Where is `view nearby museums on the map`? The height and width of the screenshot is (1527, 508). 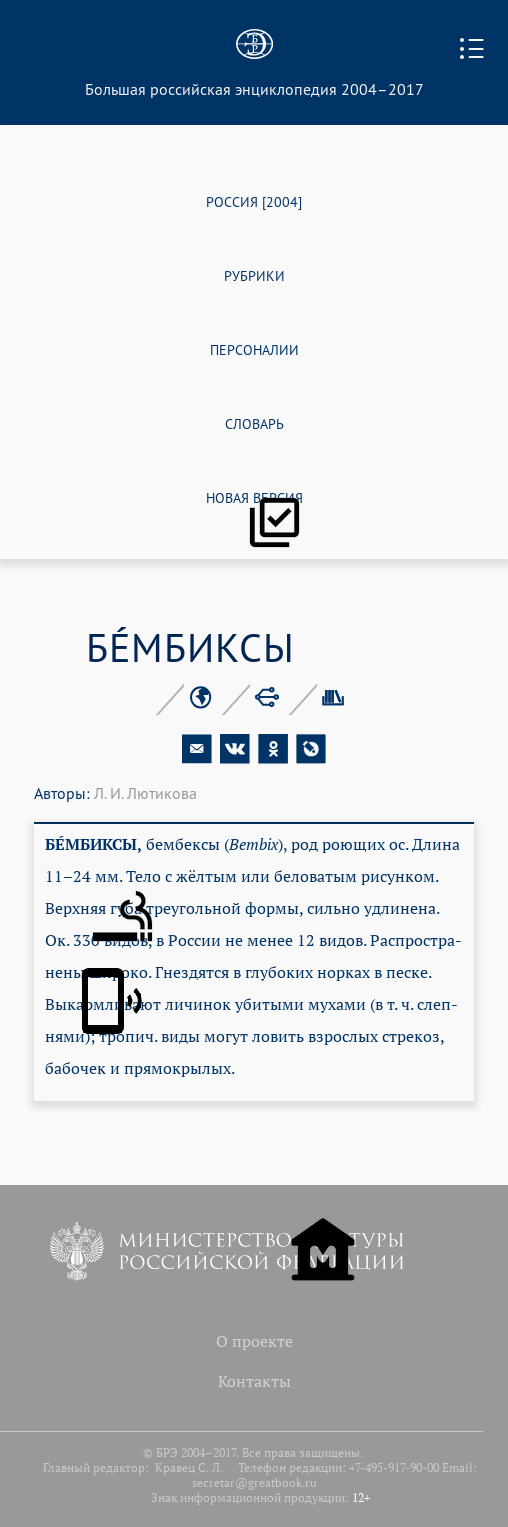
view nearby museums on the map is located at coordinates (323, 1249).